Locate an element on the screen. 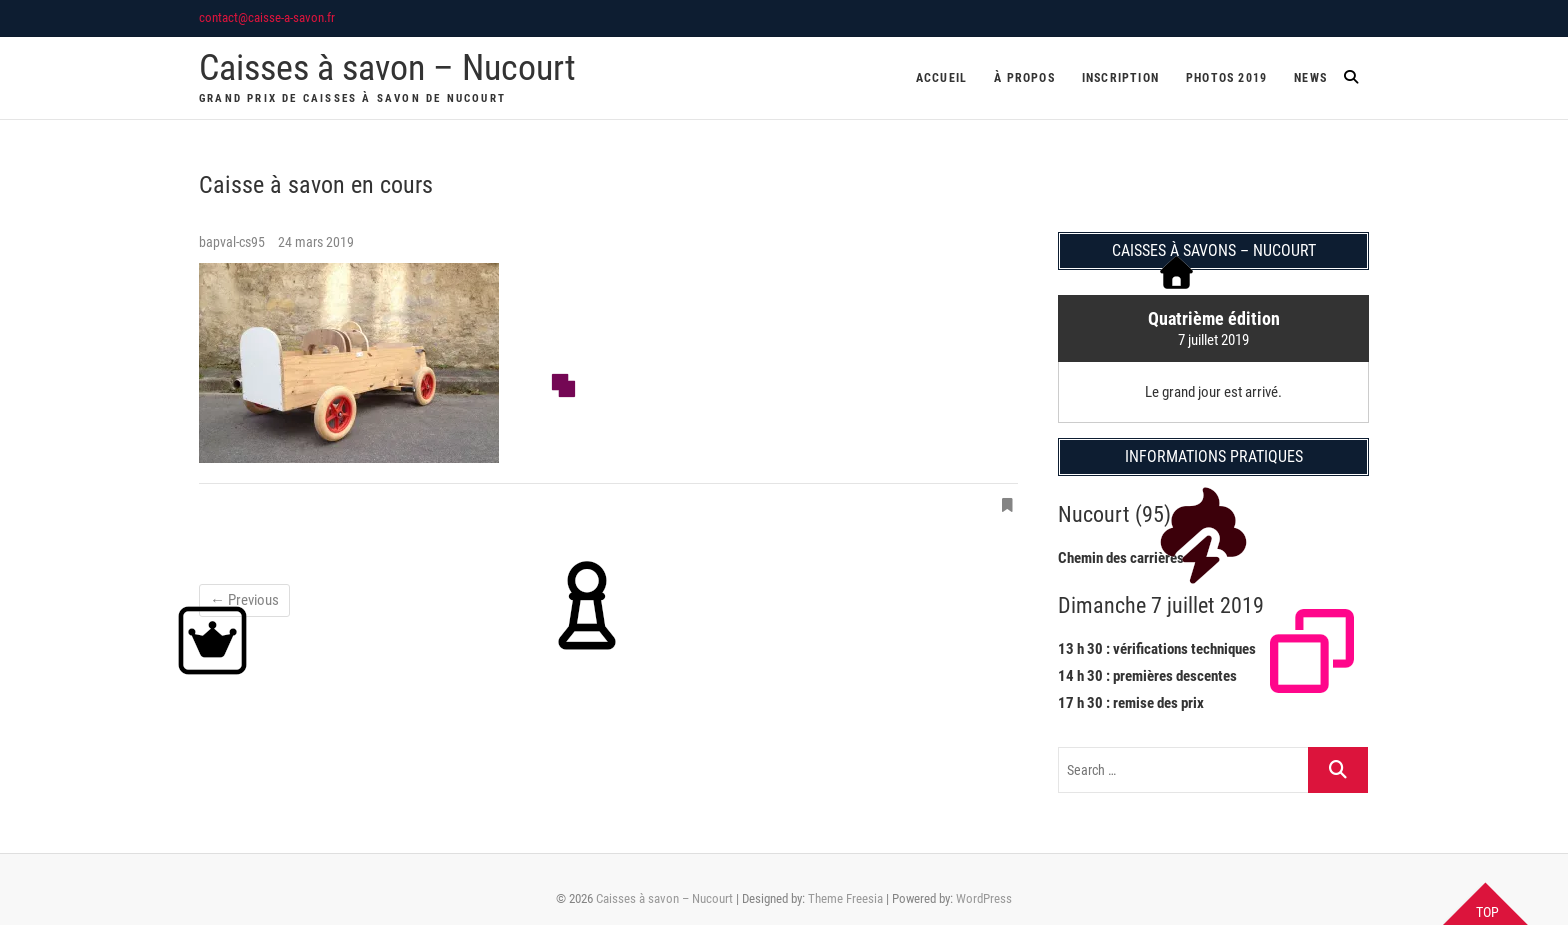 The image size is (1568, 925). indicates something went wrong or an error occurred is located at coordinates (1203, 535).